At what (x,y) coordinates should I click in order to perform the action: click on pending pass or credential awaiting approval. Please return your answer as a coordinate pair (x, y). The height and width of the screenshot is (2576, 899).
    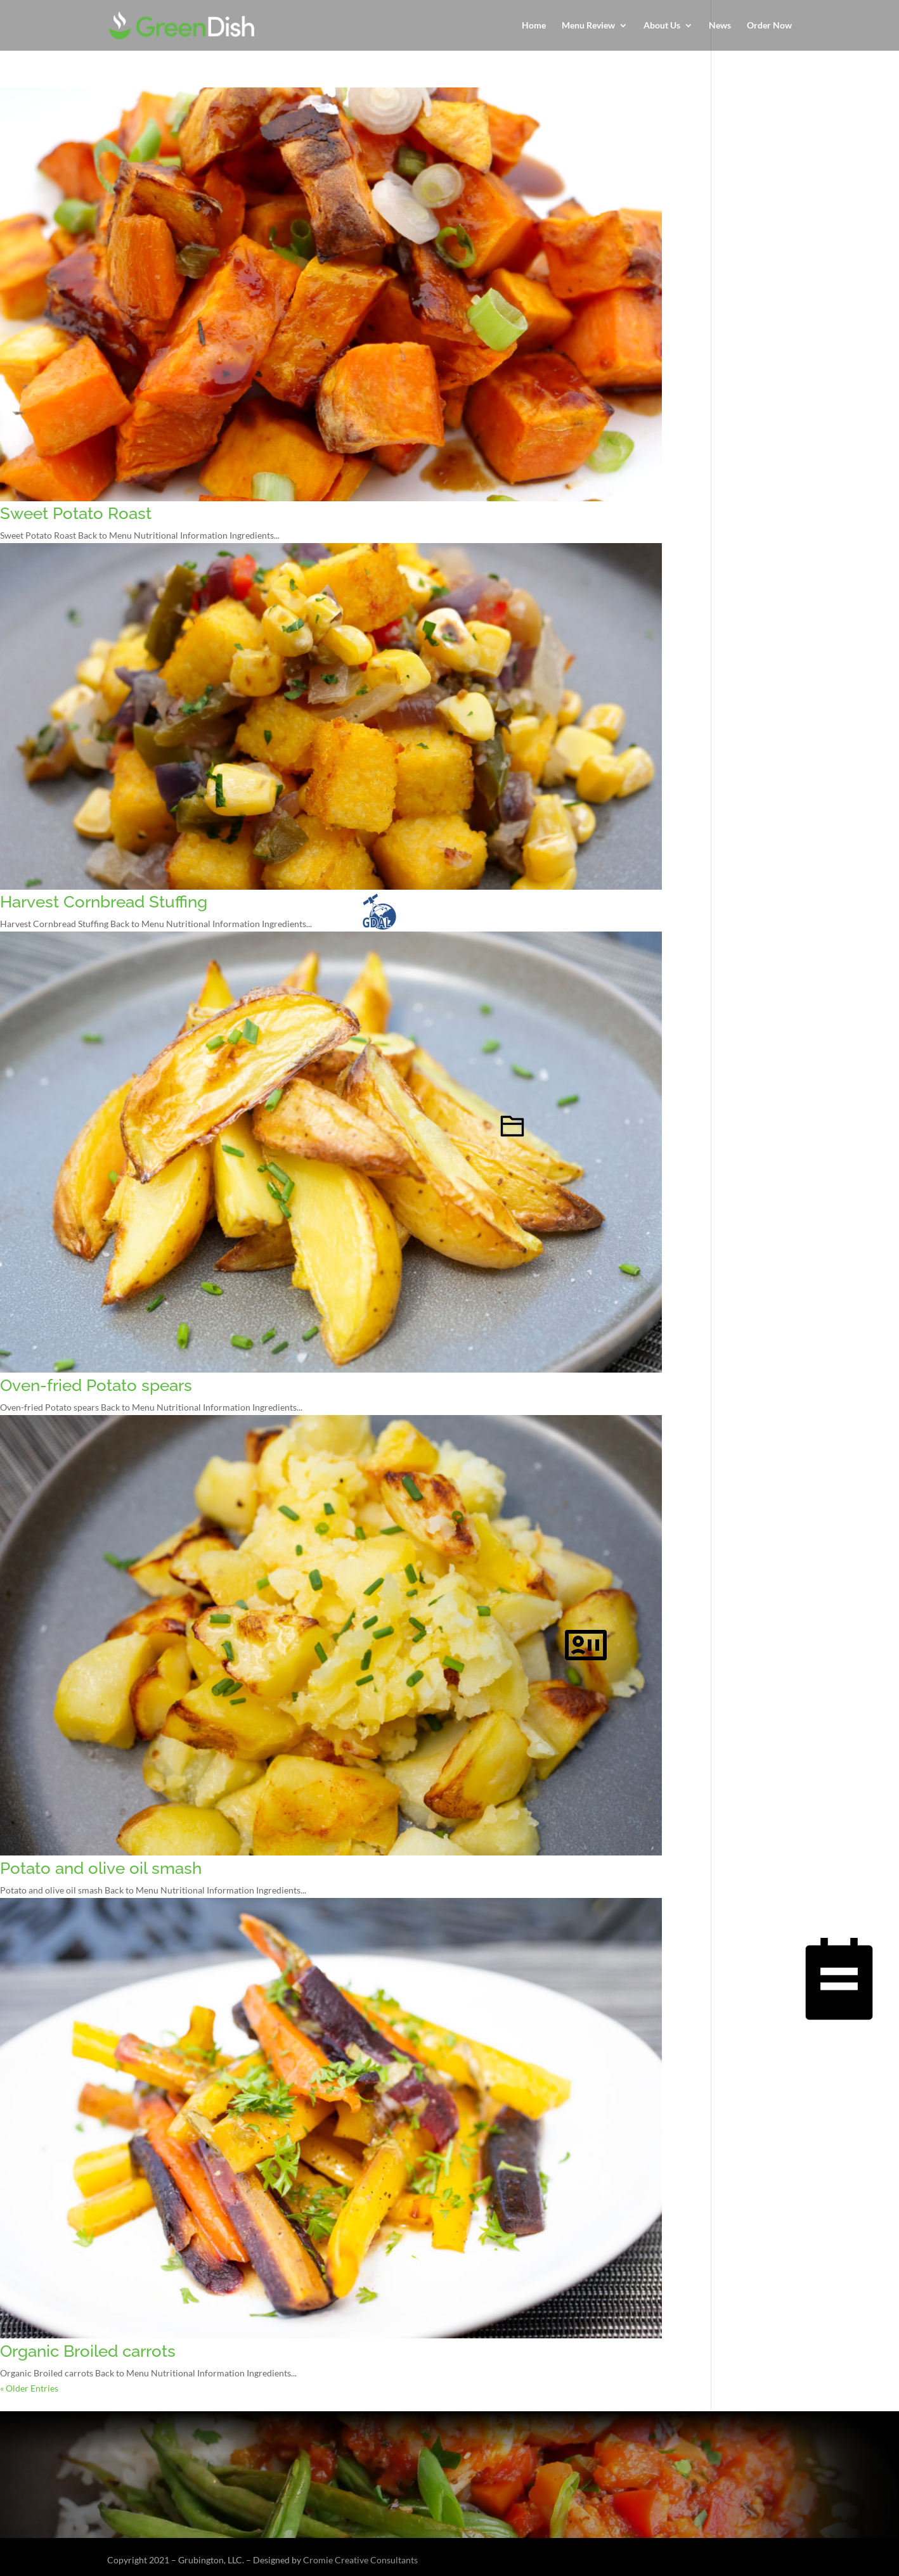
    Looking at the image, I should click on (586, 1645).